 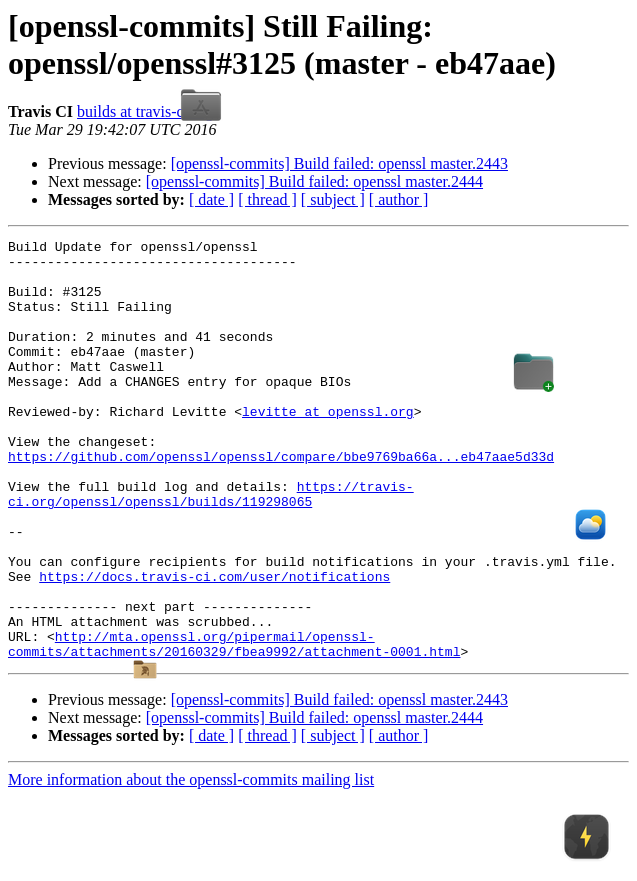 I want to click on folder containing historical or ancient history files, so click(x=145, y=670).